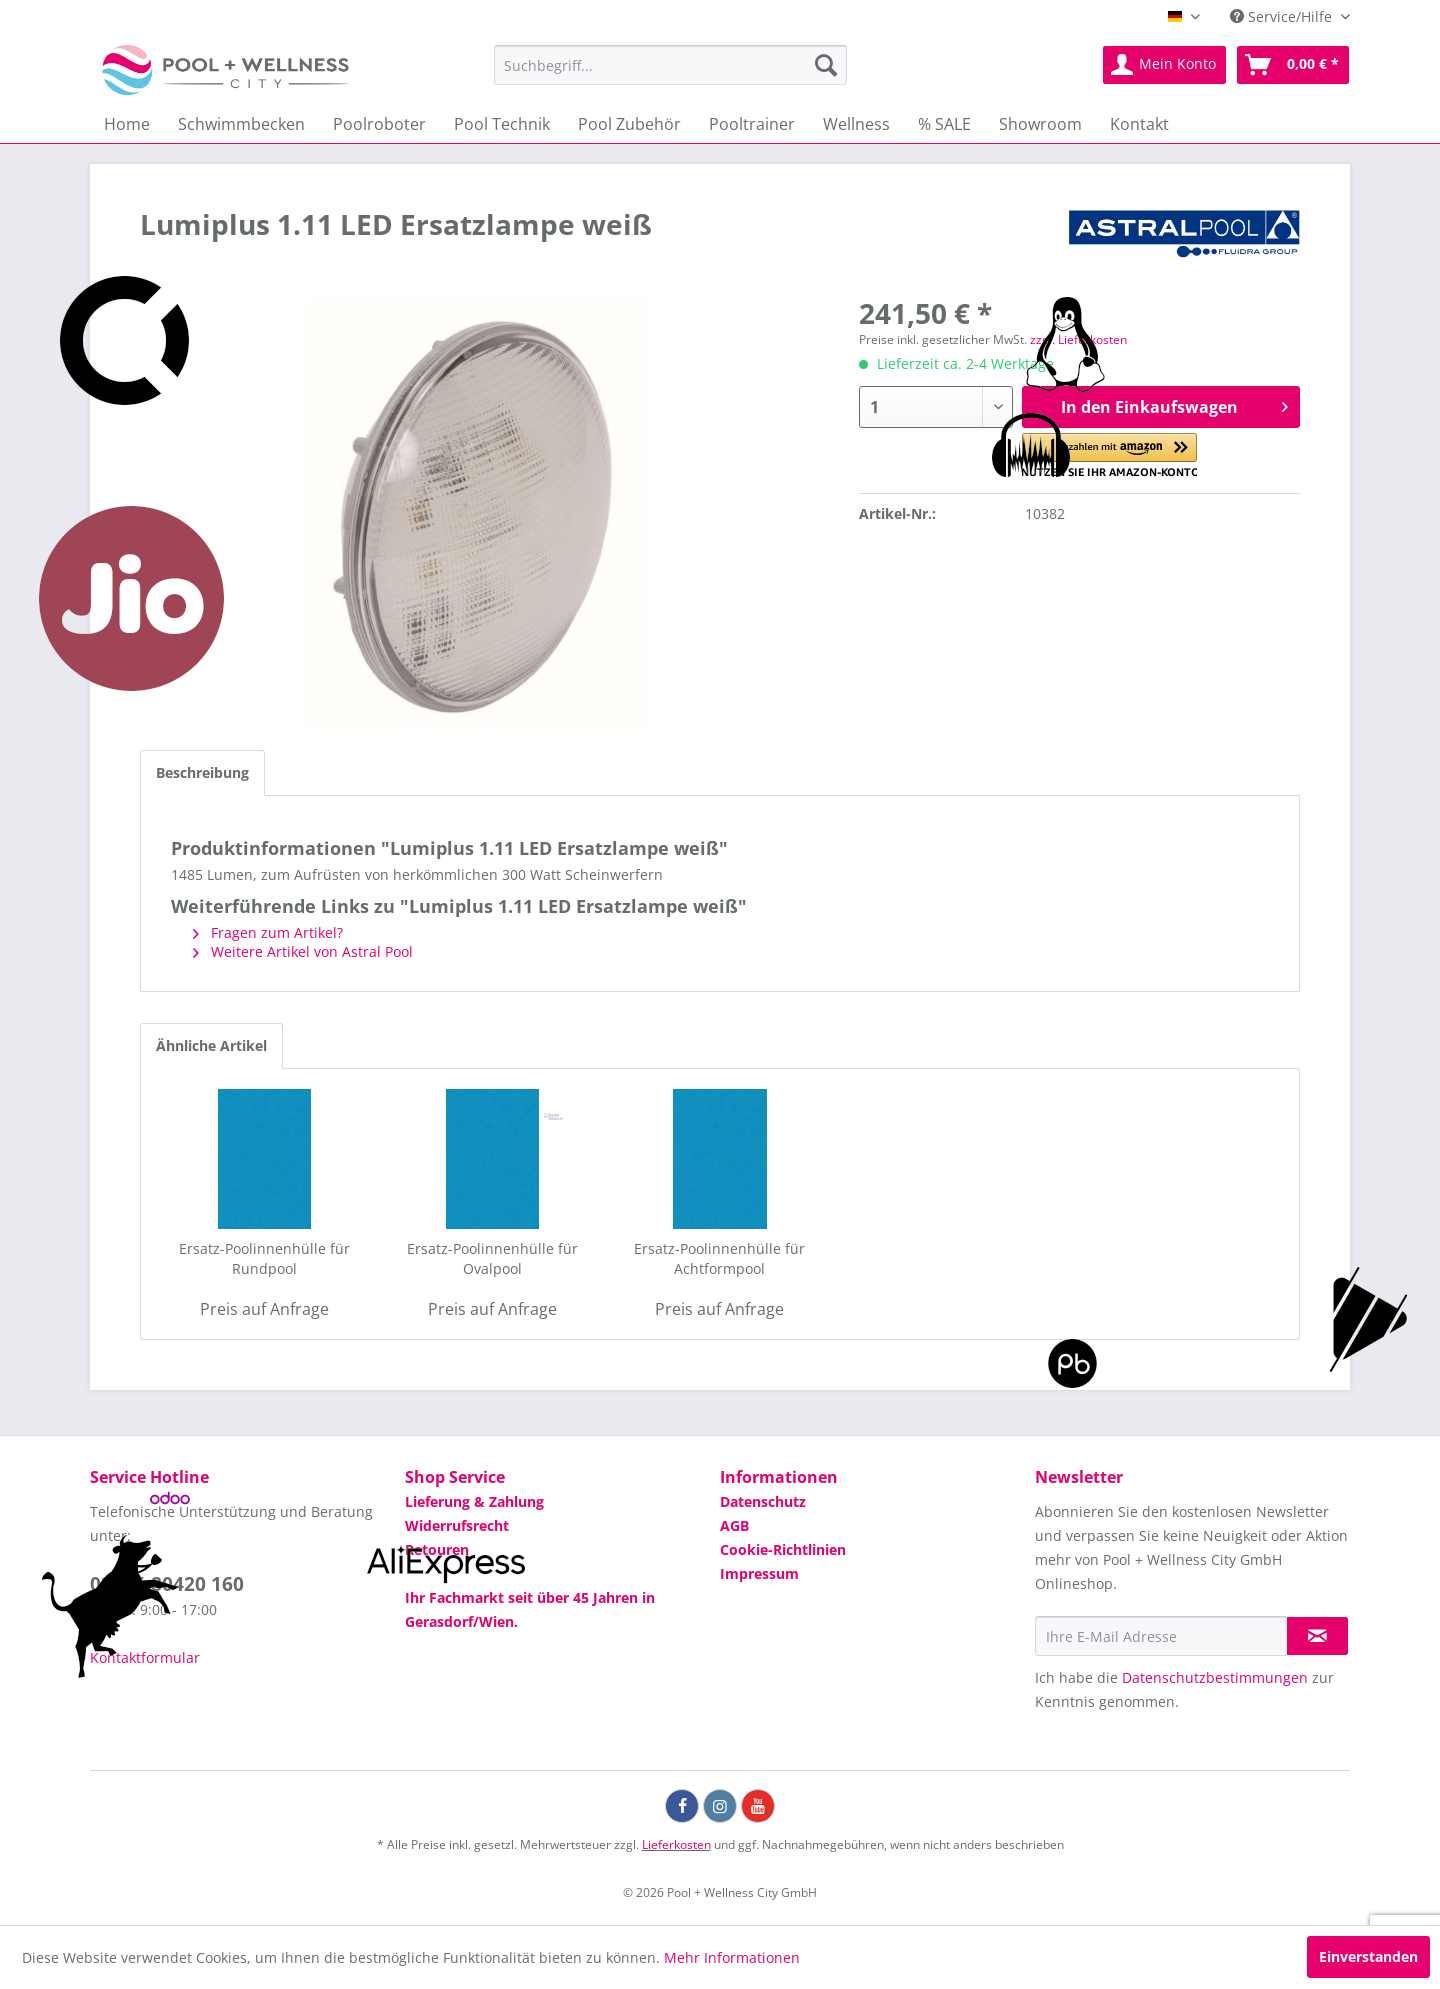 The image size is (1440, 1989). Describe the element at coordinates (446, 1564) in the screenshot. I see `open the AliExpress shopping app` at that location.